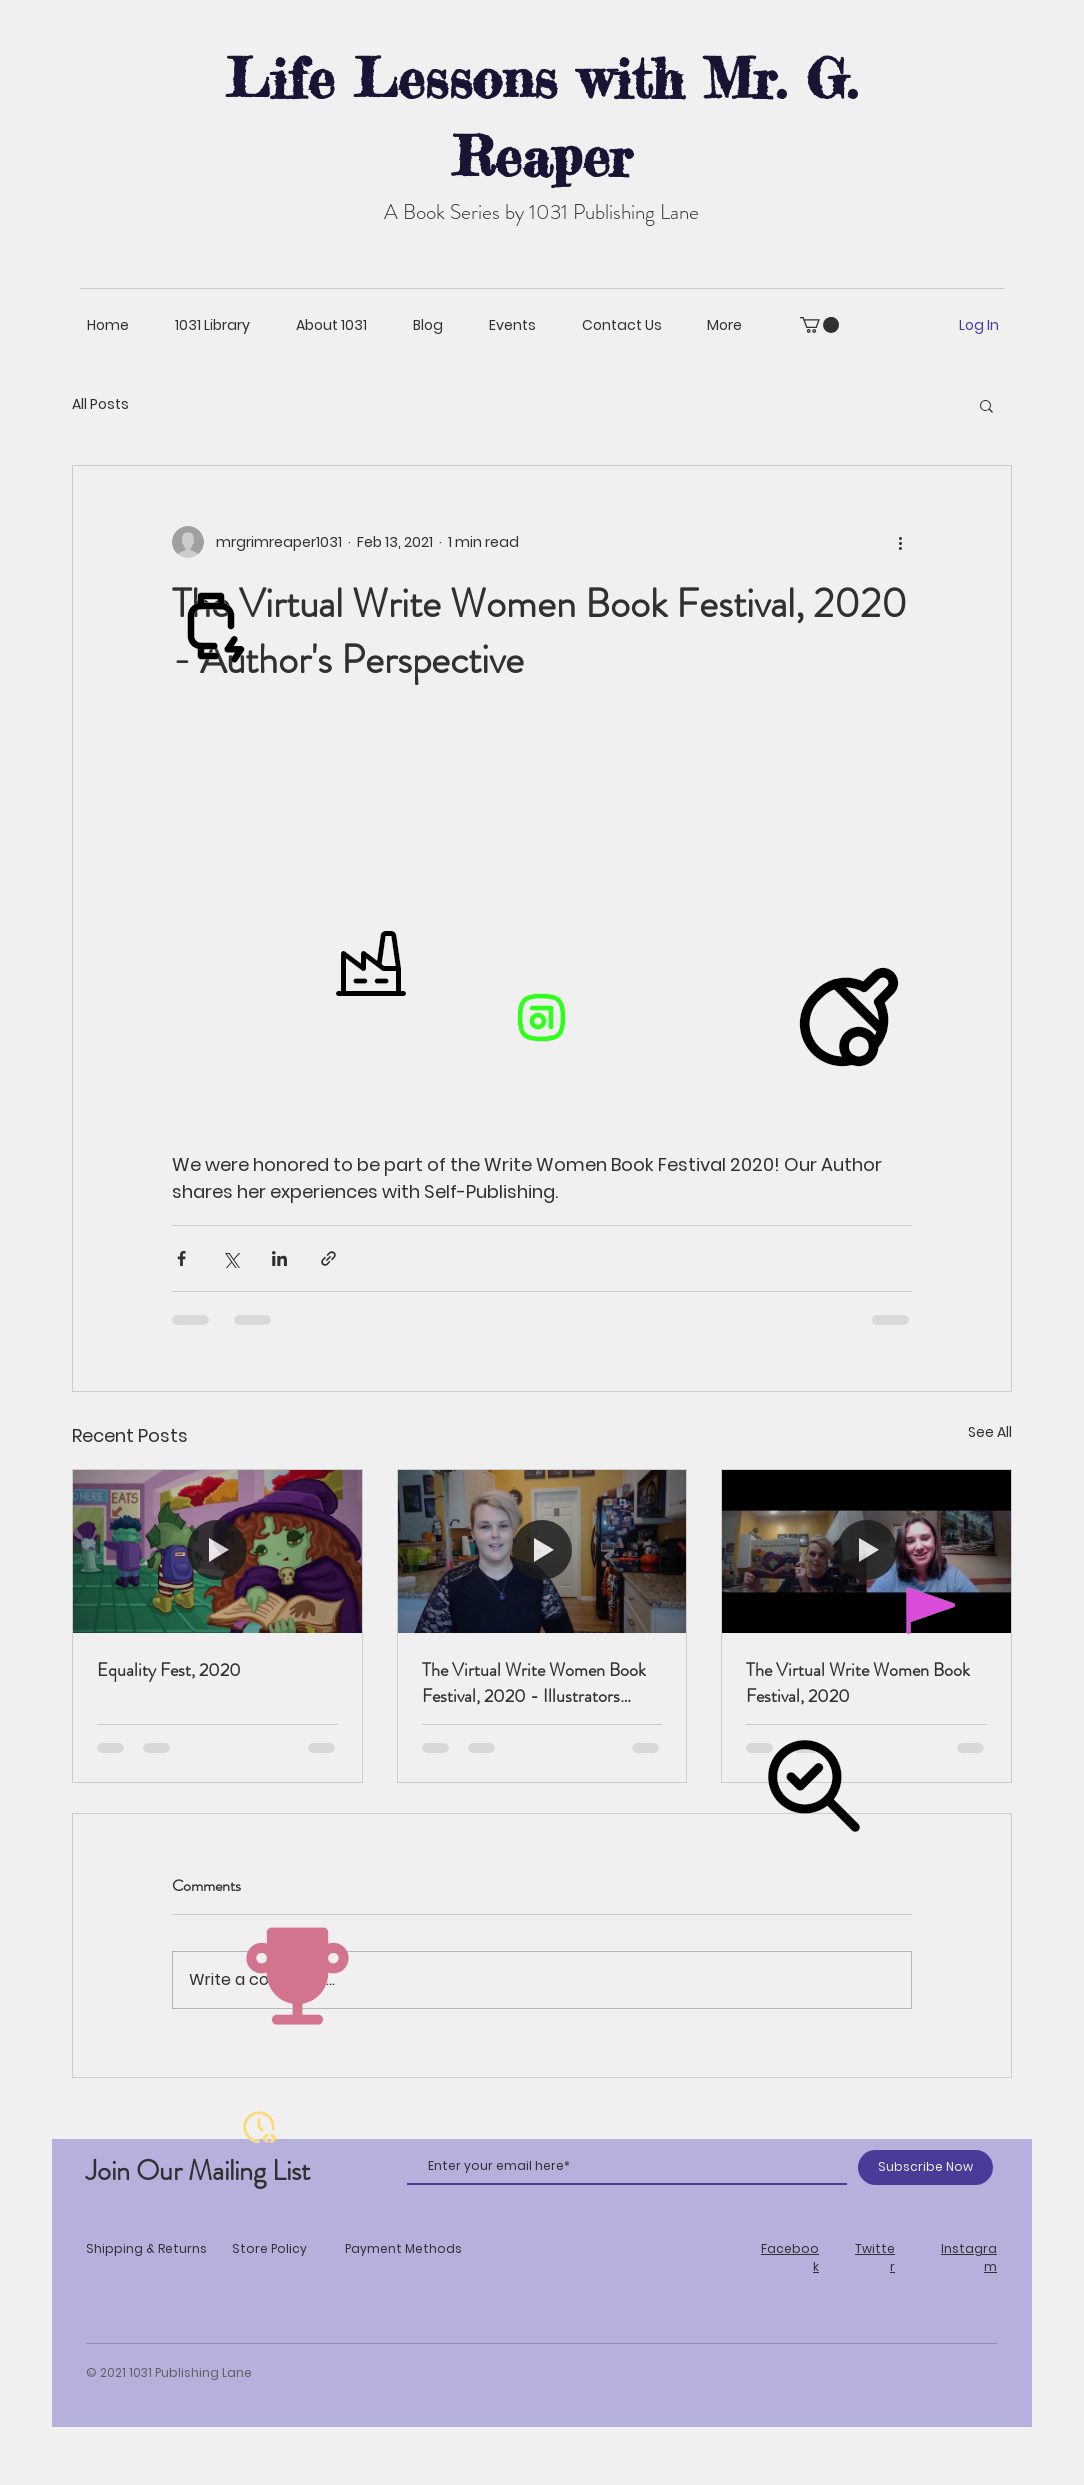 The width and height of the screenshot is (1084, 2485). Describe the element at coordinates (926, 1611) in the screenshot. I see `flag or bookmark an item for later` at that location.